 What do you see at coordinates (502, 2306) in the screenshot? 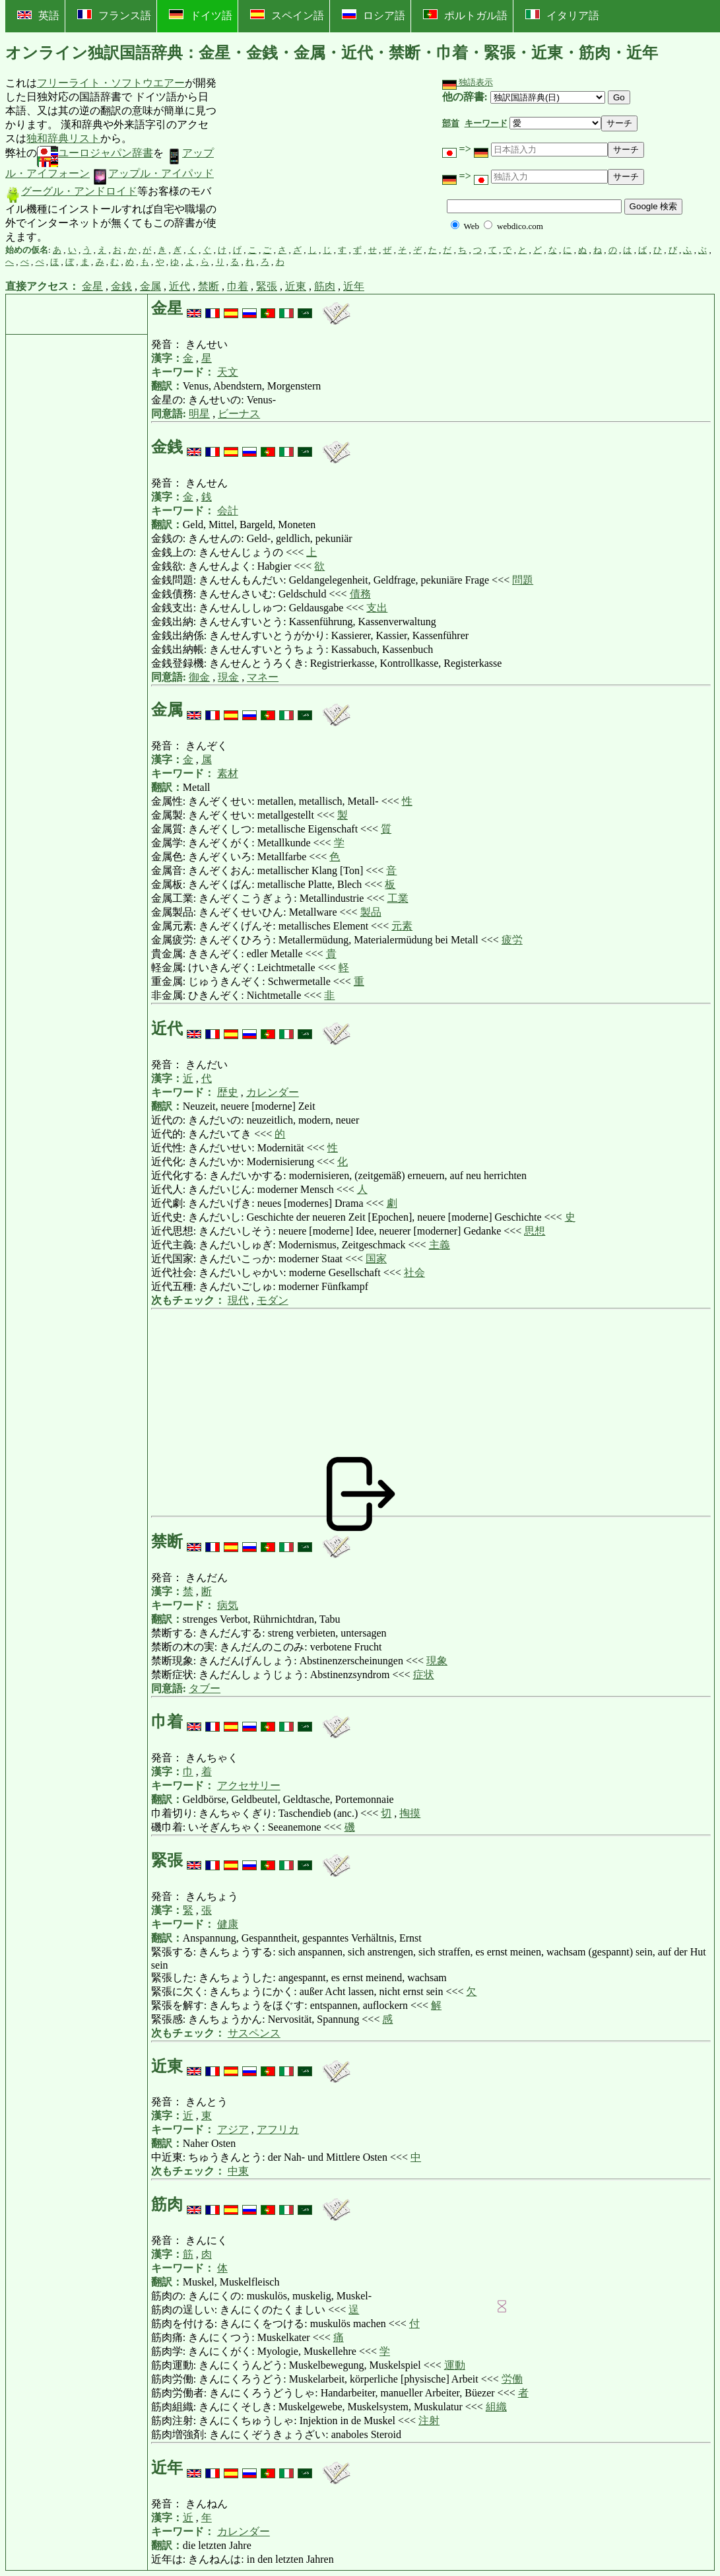
I see `indicates loading or processing in progress` at bounding box center [502, 2306].